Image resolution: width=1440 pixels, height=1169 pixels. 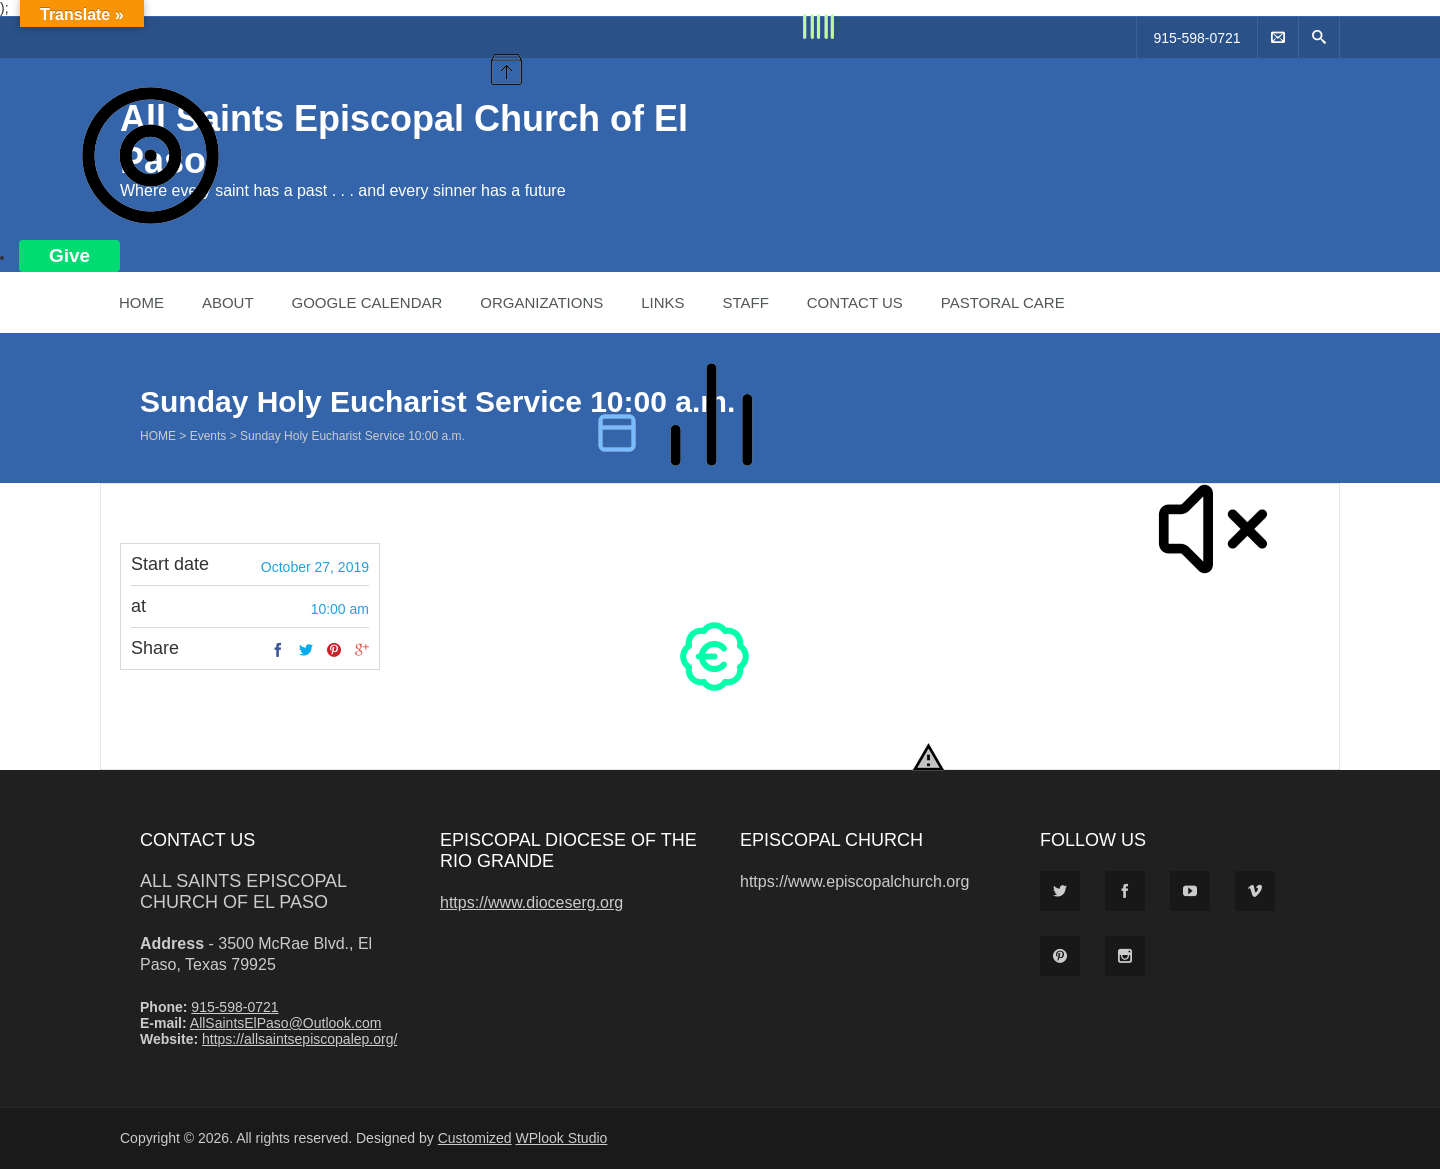 I want to click on scan a barcode, so click(x=818, y=26).